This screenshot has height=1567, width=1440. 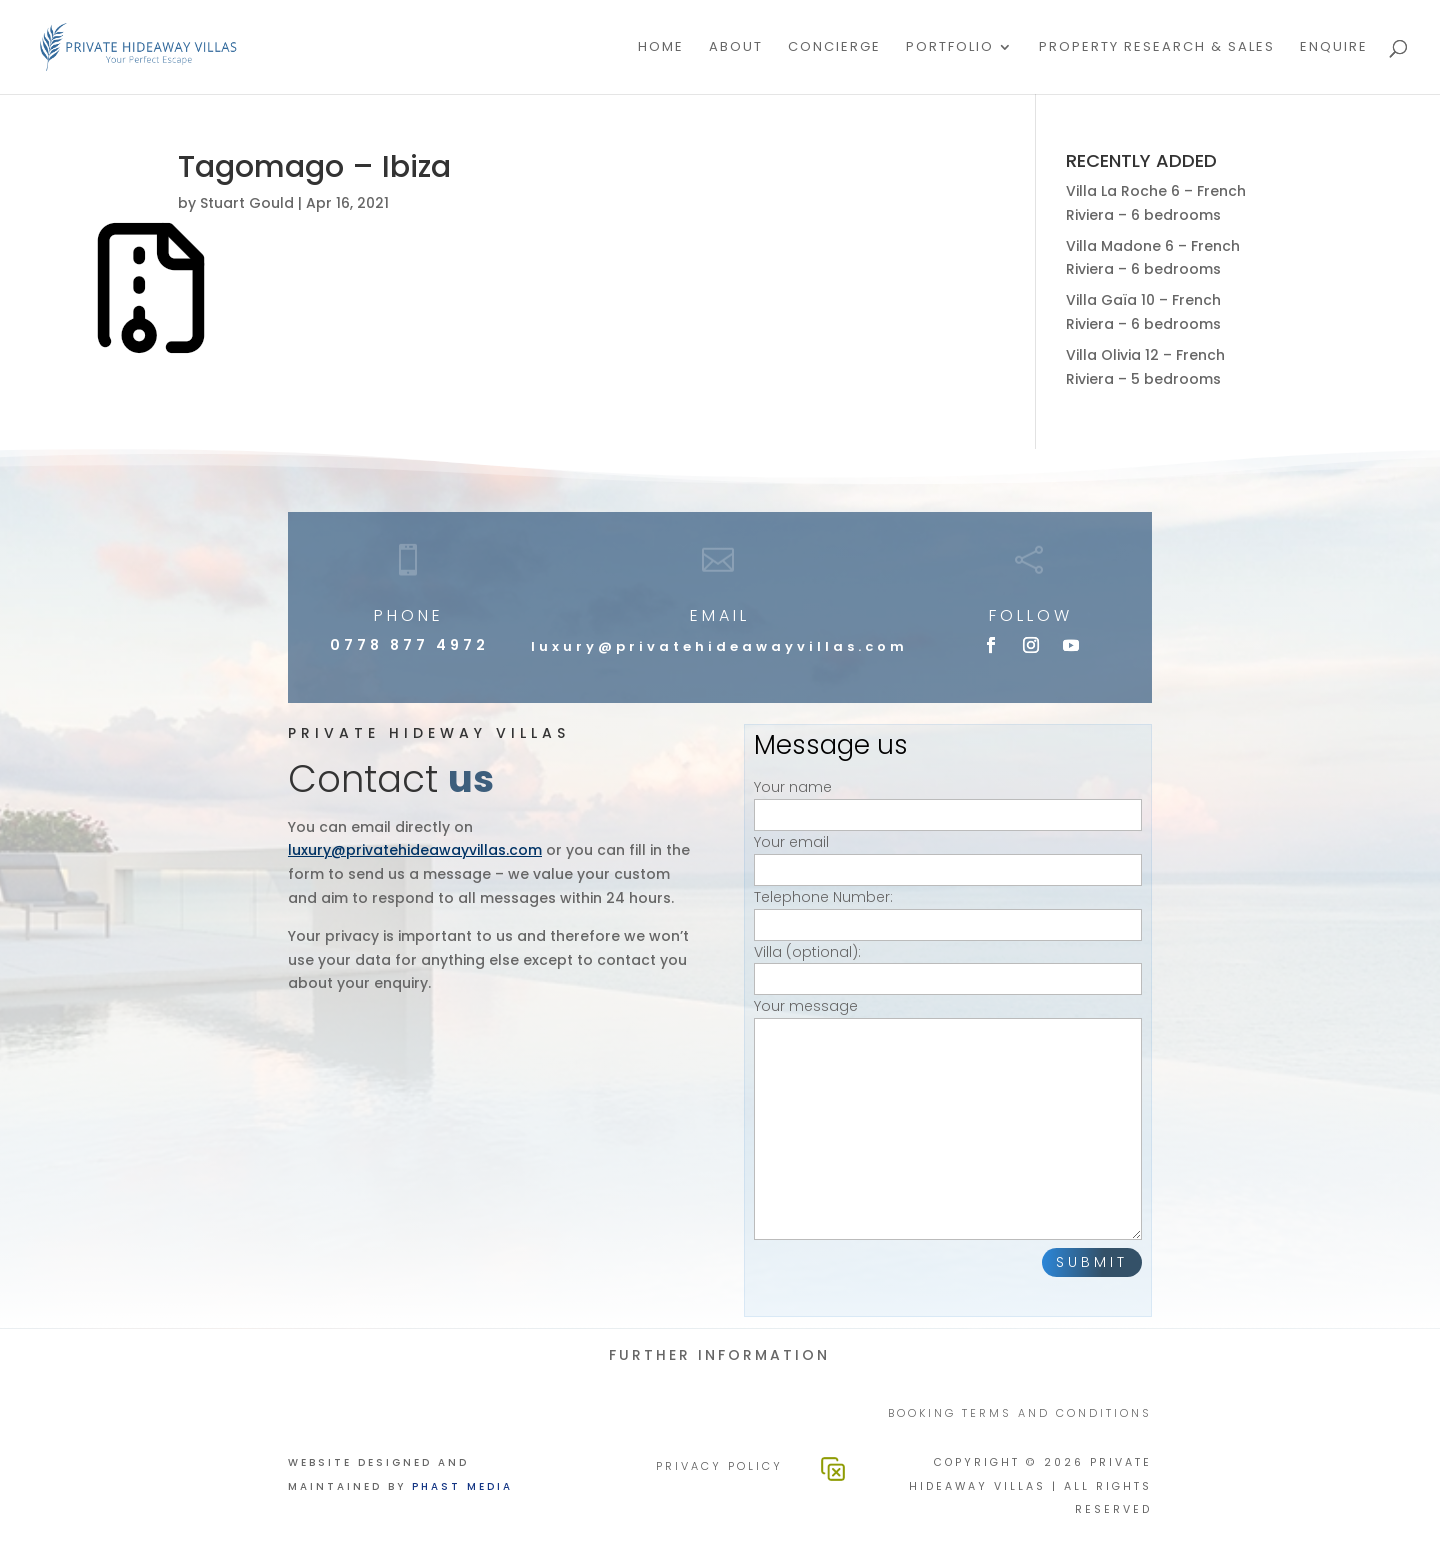 I want to click on cancel or clear clipboard content, so click(x=833, y=1469).